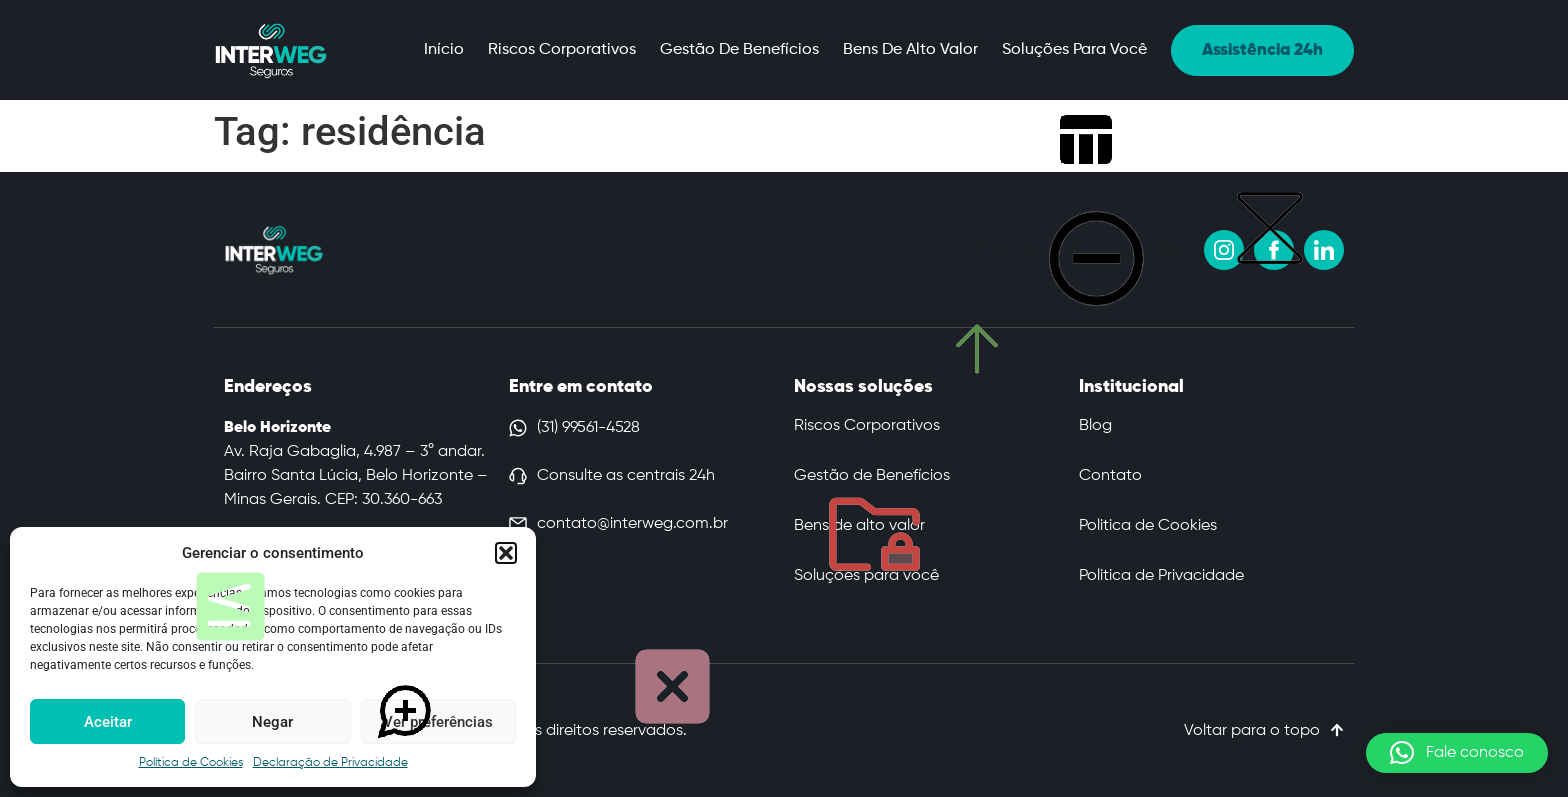 The image size is (1568, 797). I want to click on add a review or comment to a location, so click(405, 710).